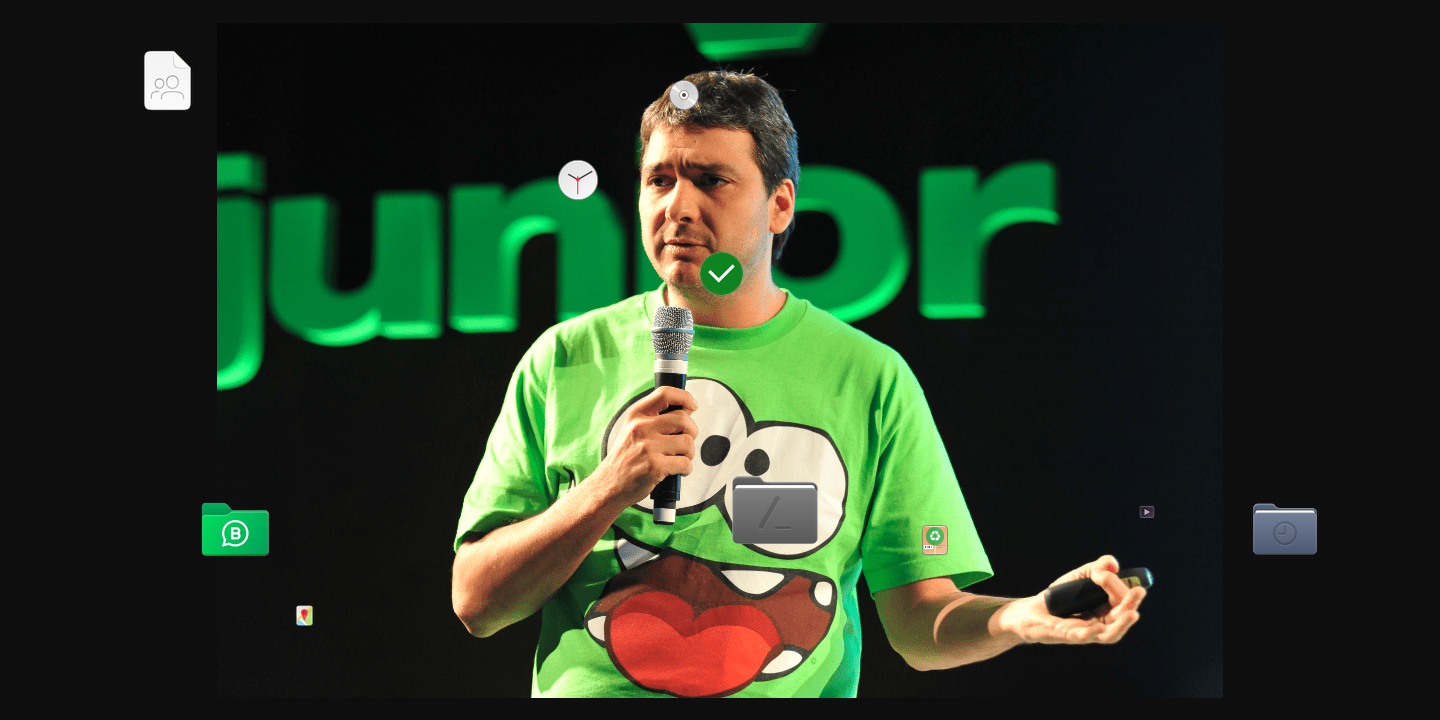 Image resolution: width=1440 pixels, height=720 pixels. I want to click on access date and time settings, so click(578, 180).